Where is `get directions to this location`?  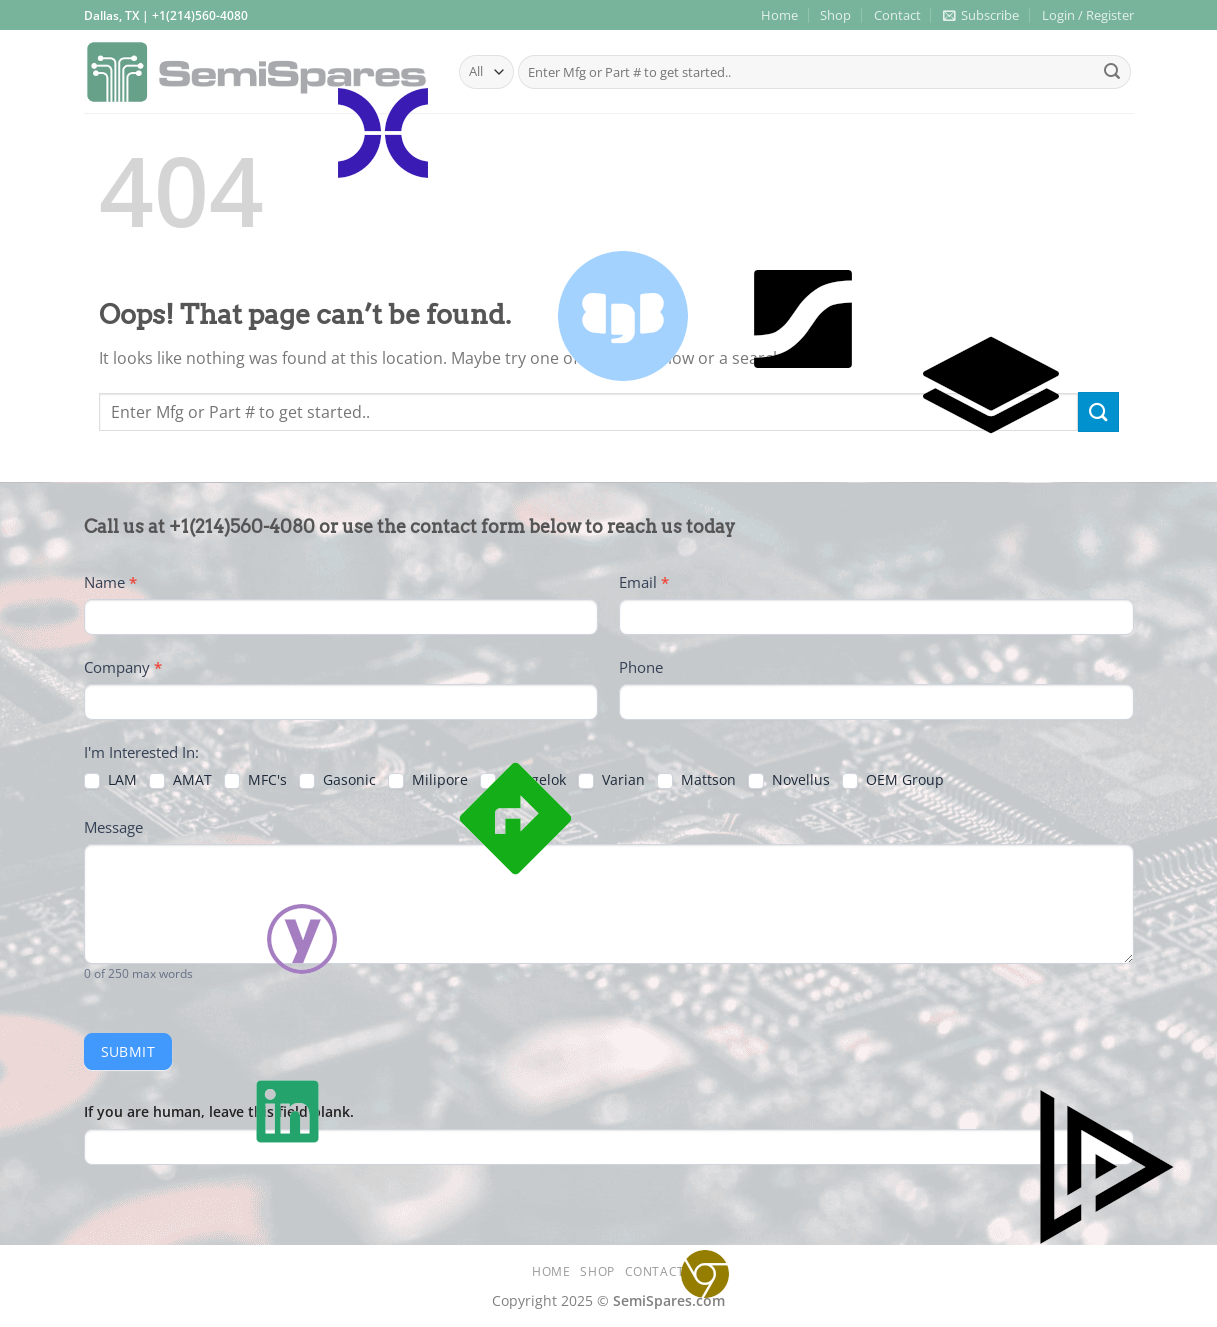 get directions to this location is located at coordinates (515, 818).